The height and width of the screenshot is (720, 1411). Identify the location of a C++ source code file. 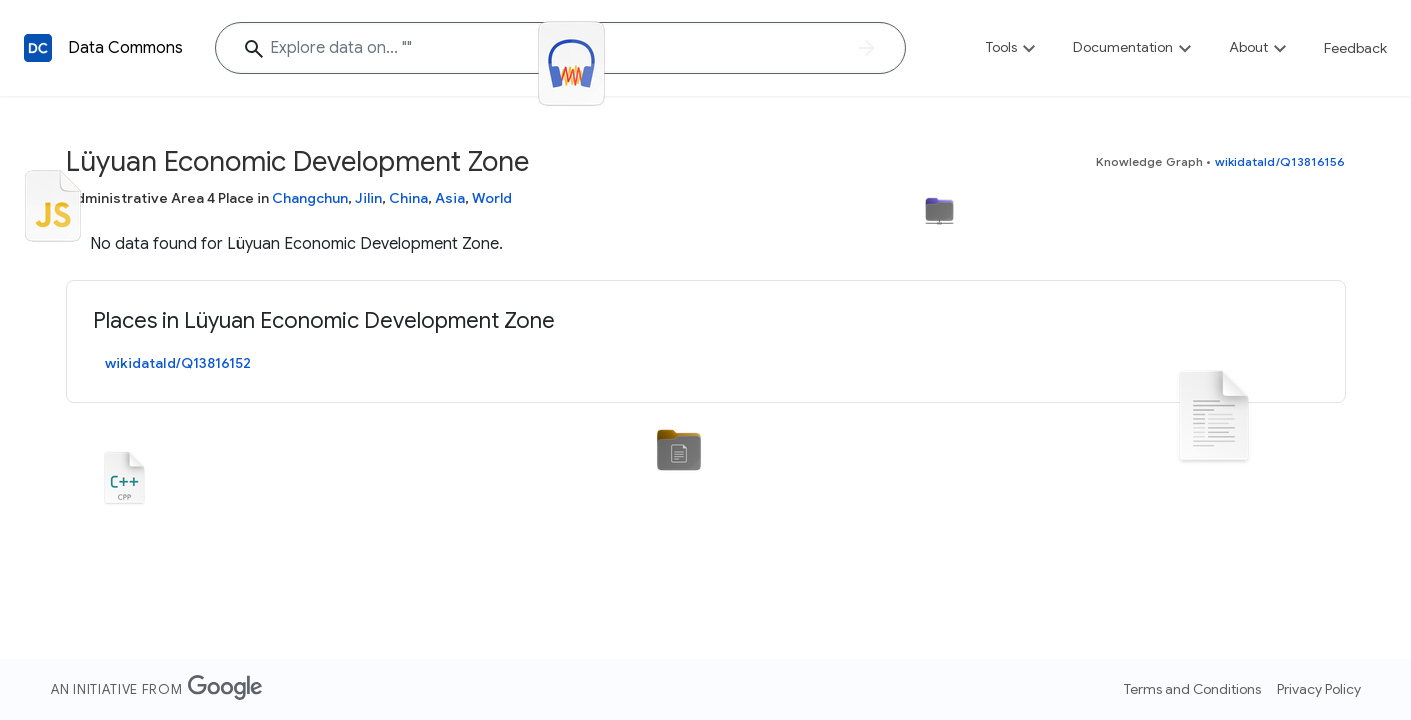
(124, 478).